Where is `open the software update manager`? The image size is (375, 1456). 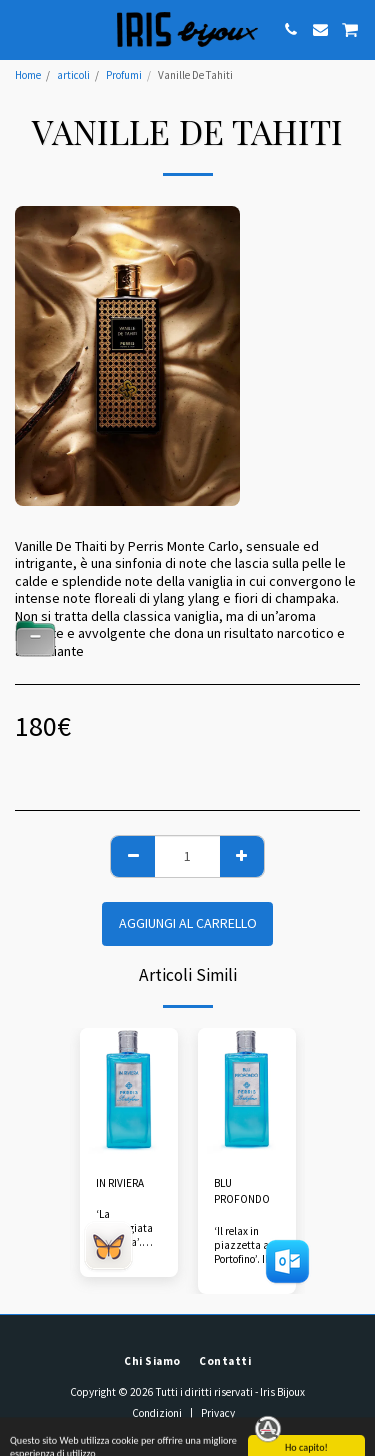
open the software update manager is located at coordinates (268, 1429).